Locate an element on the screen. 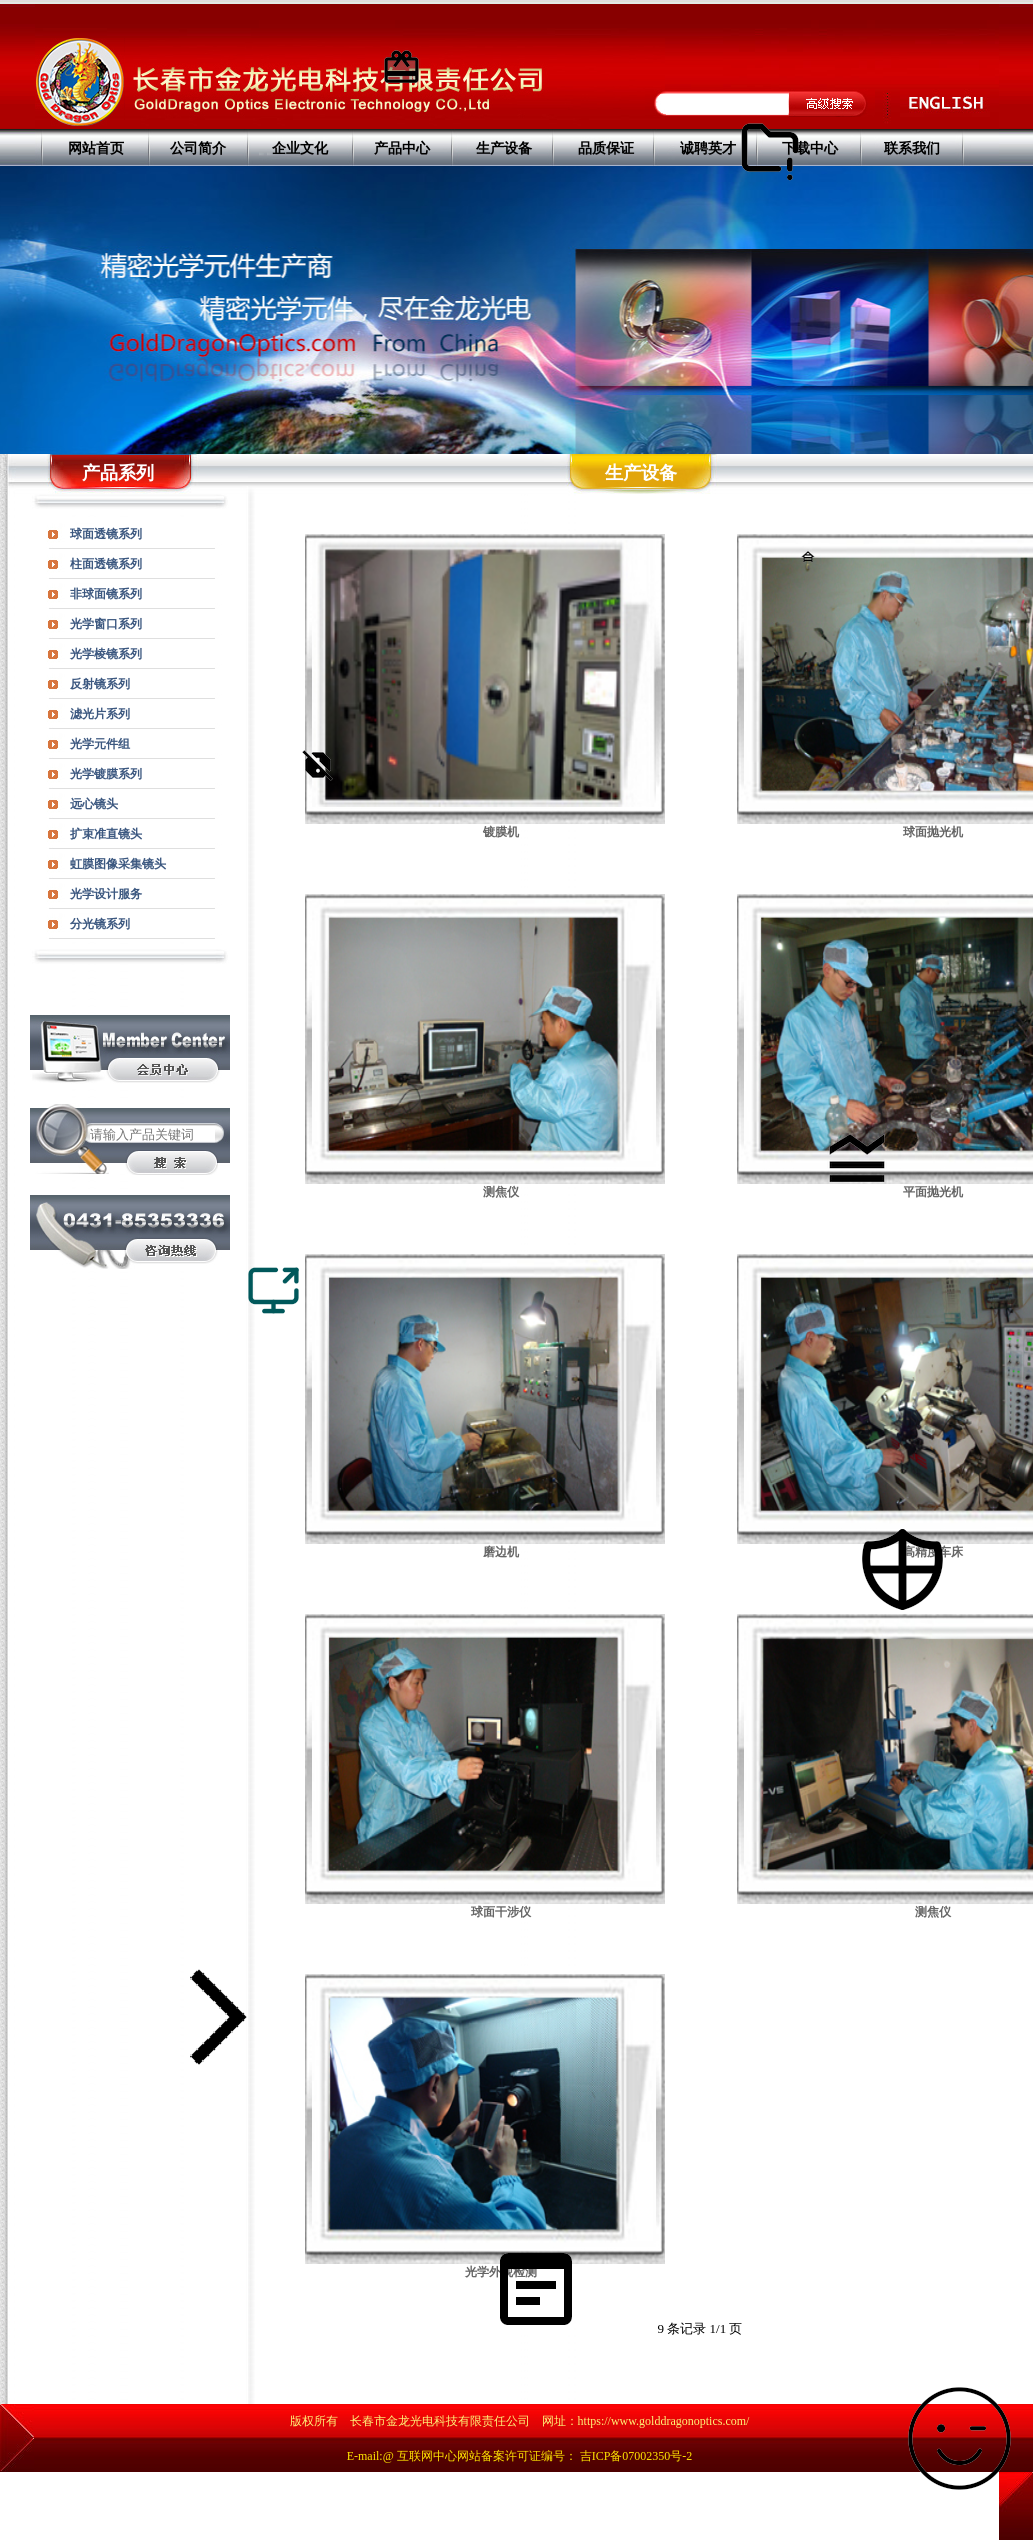 The width and height of the screenshot is (1033, 2540). disable content reporting is located at coordinates (318, 765).